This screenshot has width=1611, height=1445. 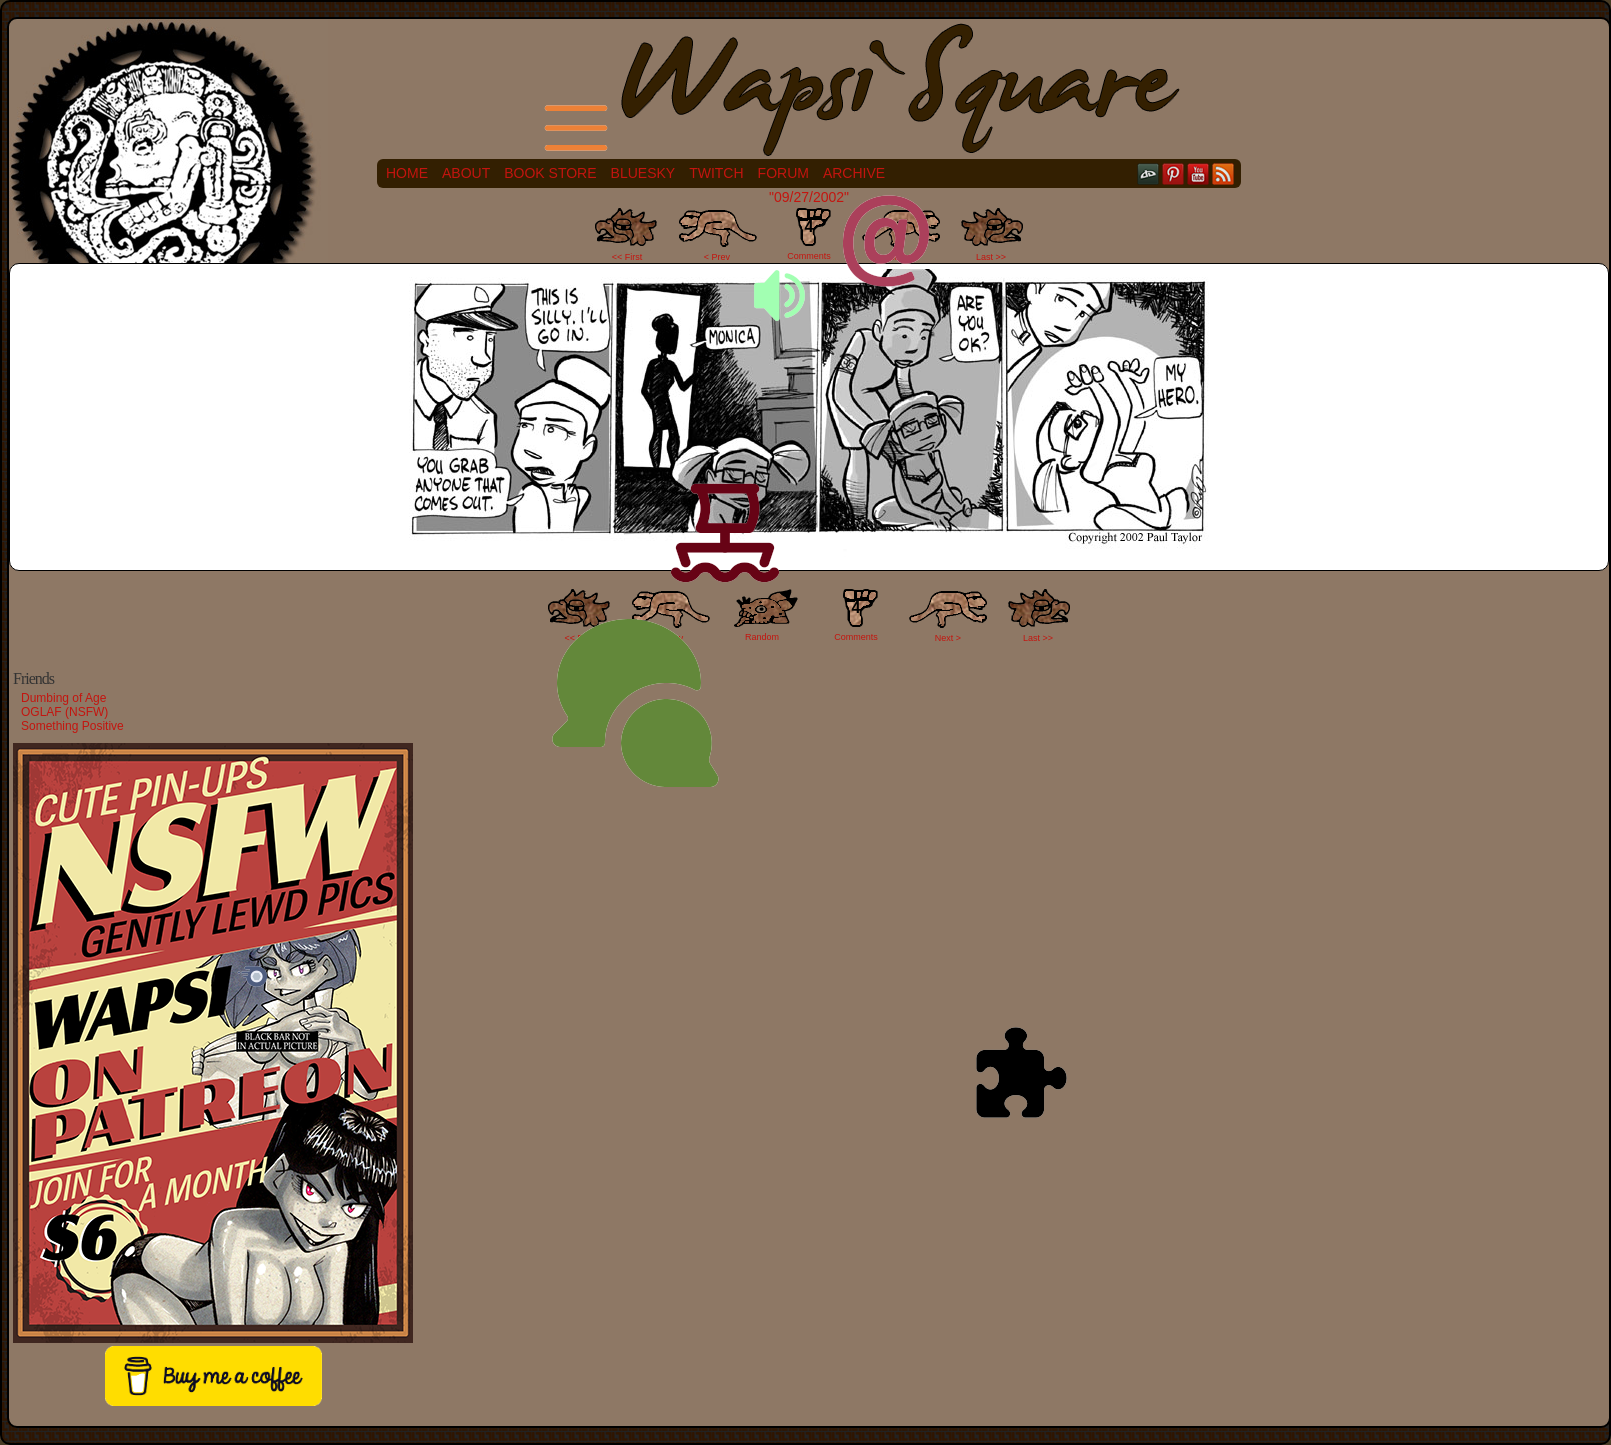 What do you see at coordinates (779, 295) in the screenshot?
I see `join a voice channel` at bounding box center [779, 295].